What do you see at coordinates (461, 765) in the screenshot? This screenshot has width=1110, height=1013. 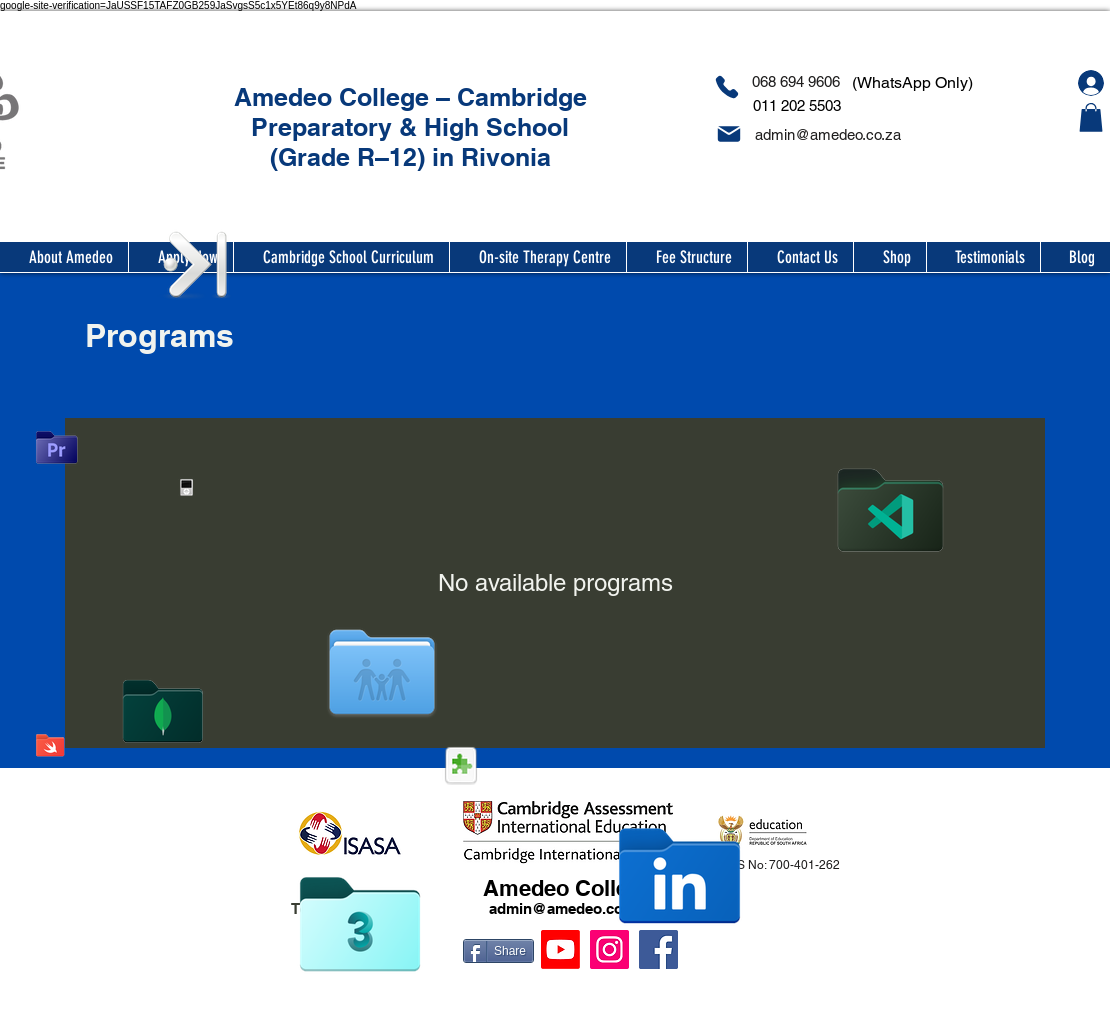 I see `an extension or plugin file type` at bounding box center [461, 765].